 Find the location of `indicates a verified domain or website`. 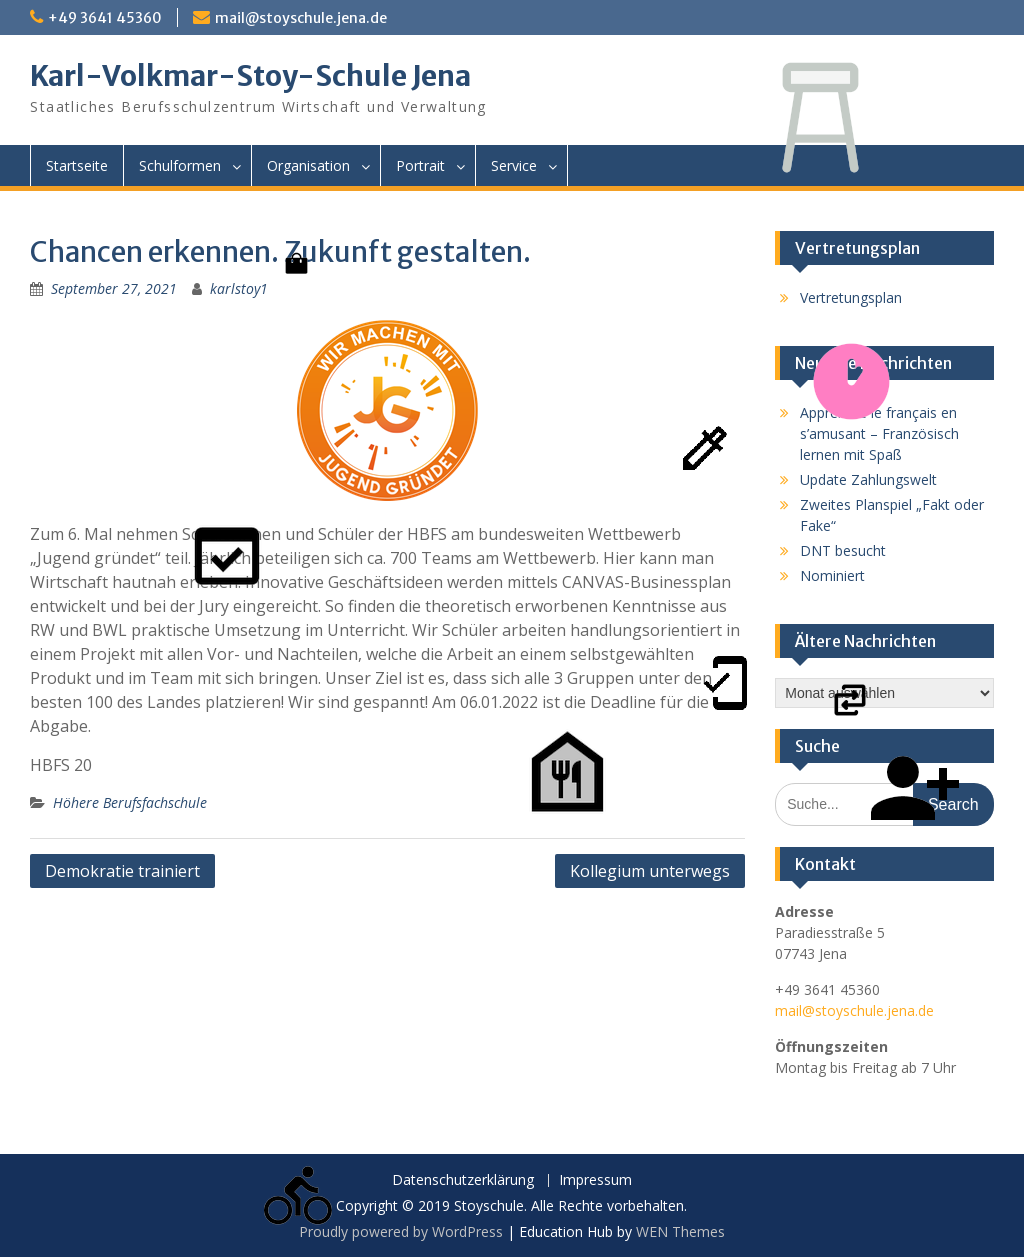

indicates a verified domain or website is located at coordinates (227, 556).